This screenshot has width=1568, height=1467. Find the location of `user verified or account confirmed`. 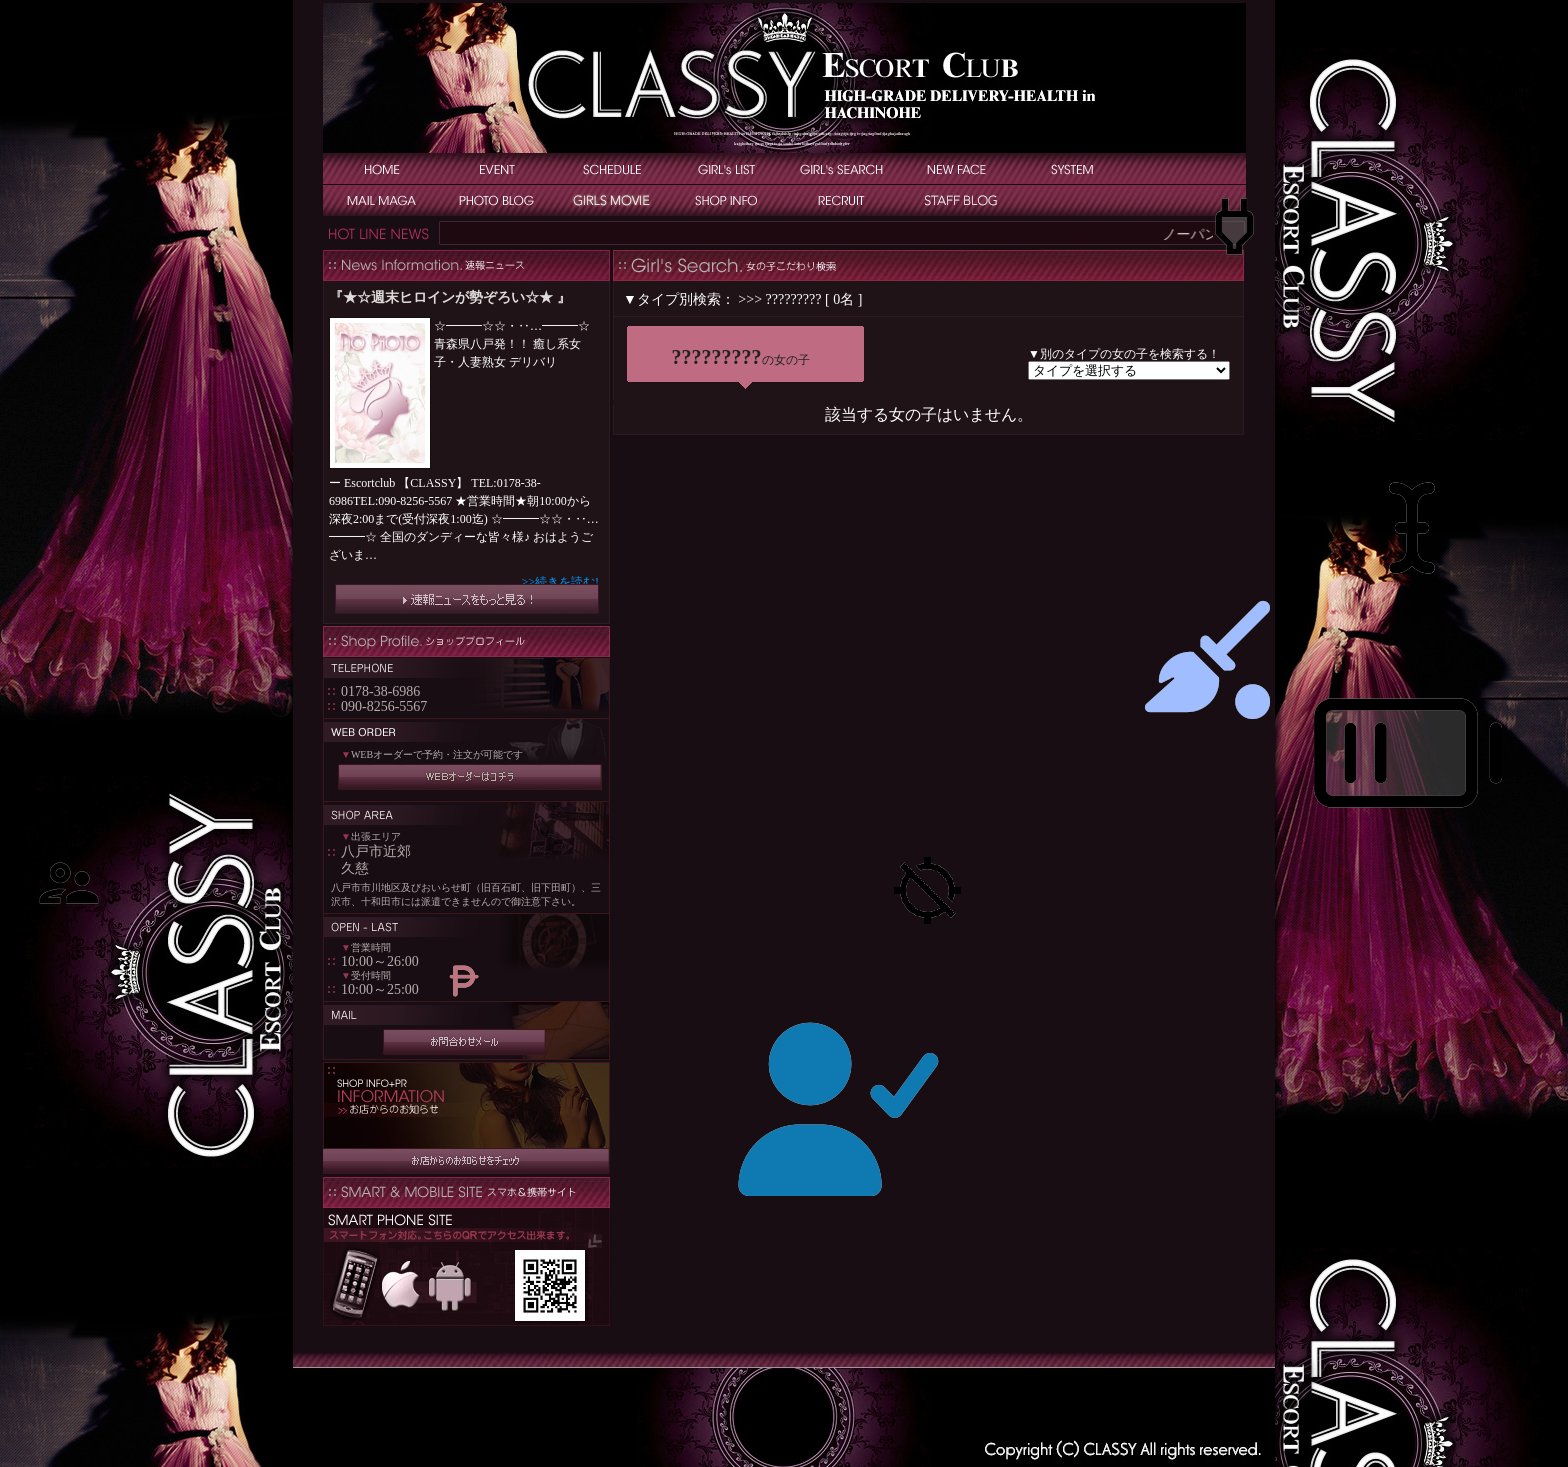

user verified or account confirmed is located at coordinates (832, 1108).